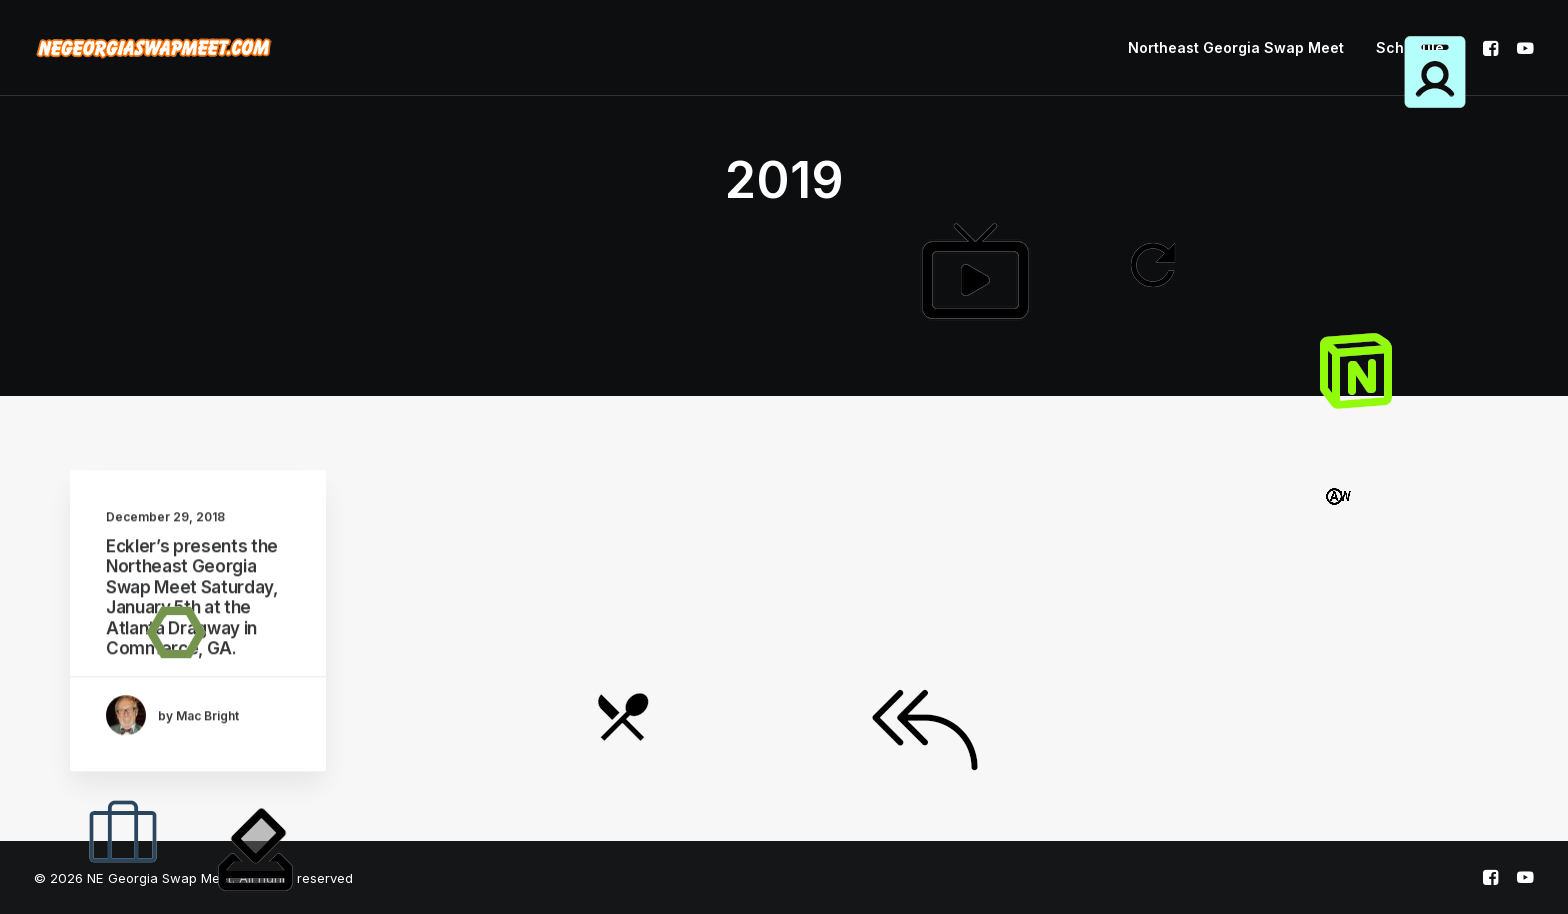 This screenshot has height=914, width=1568. Describe the element at coordinates (1356, 369) in the screenshot. I see `open Notion app` at that location.